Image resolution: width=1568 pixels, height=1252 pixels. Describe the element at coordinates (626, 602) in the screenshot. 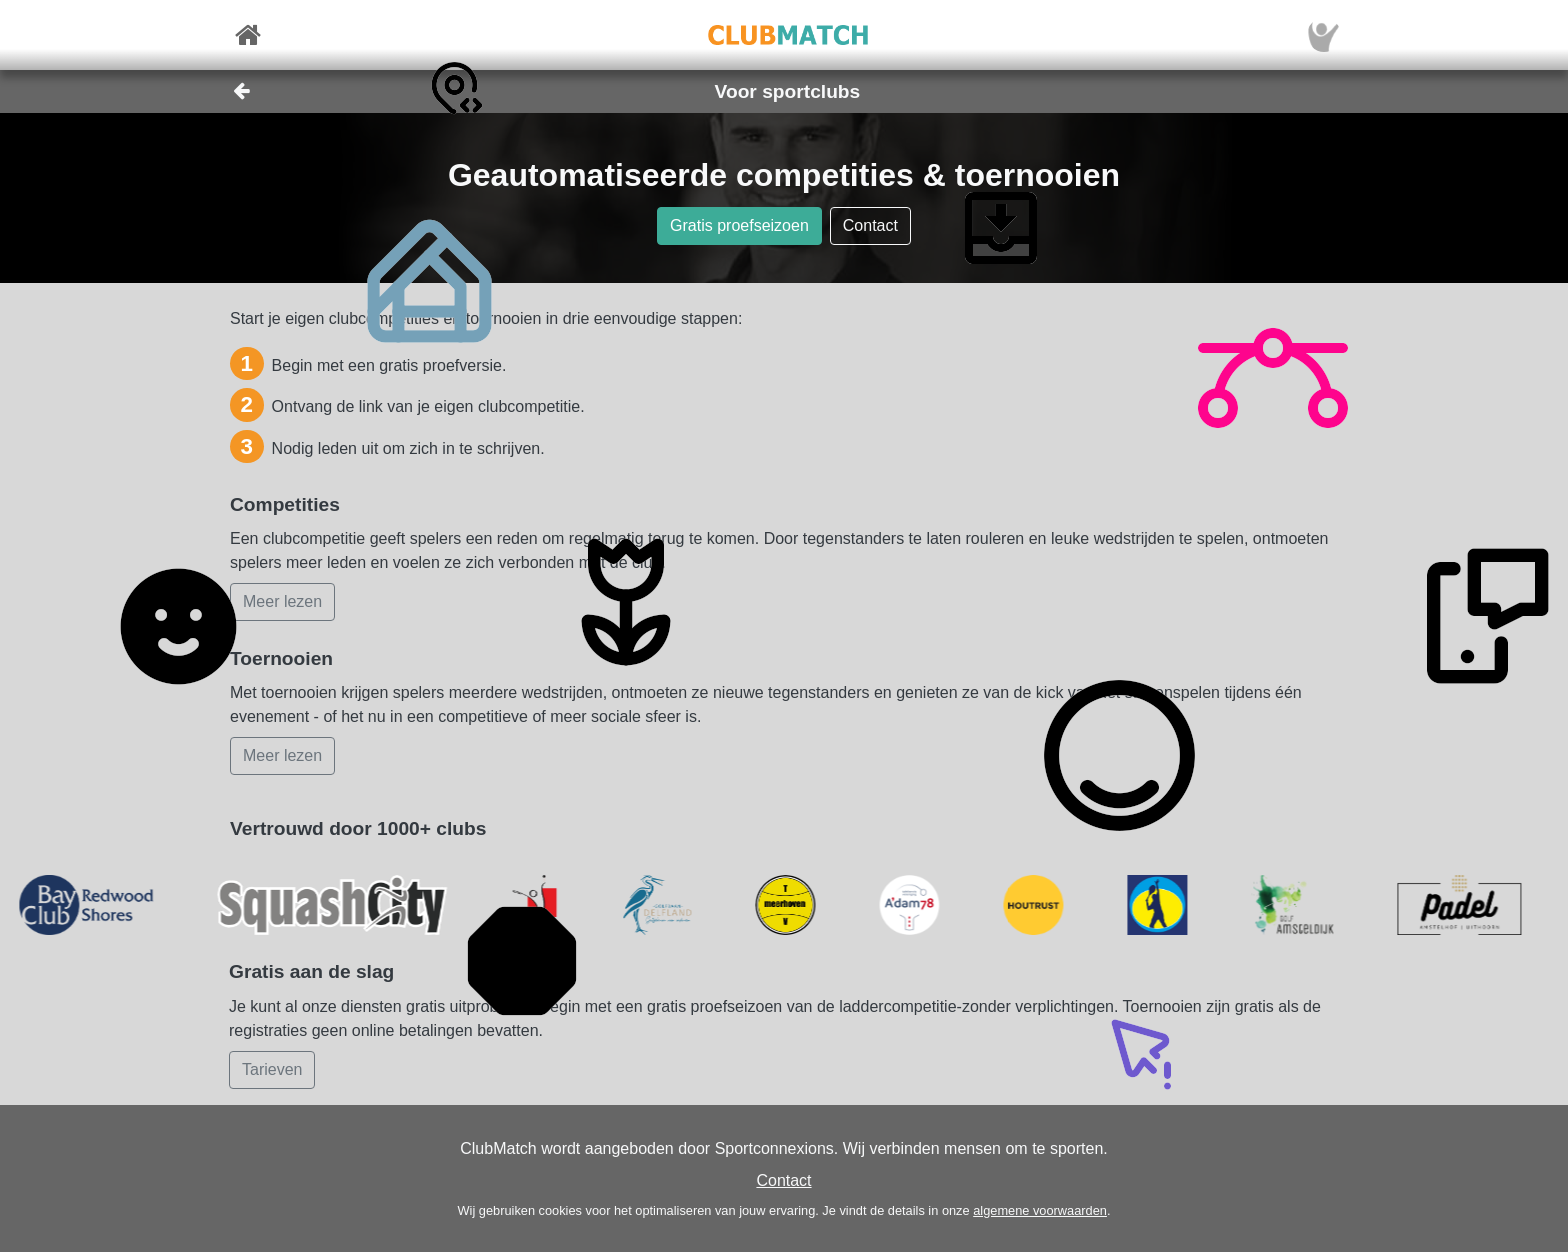

I see `enable macro or close-up photography mode` at that location.